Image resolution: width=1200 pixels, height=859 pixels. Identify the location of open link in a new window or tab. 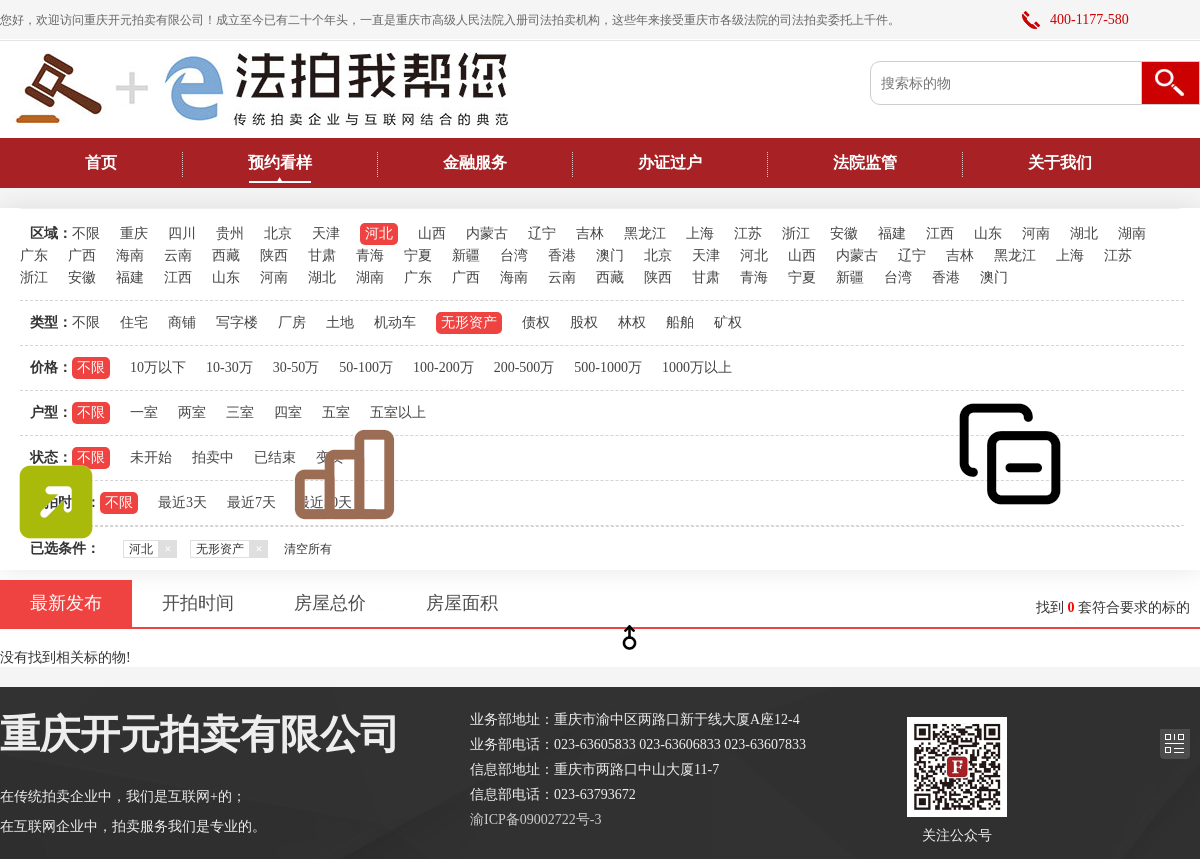
(56, 502).